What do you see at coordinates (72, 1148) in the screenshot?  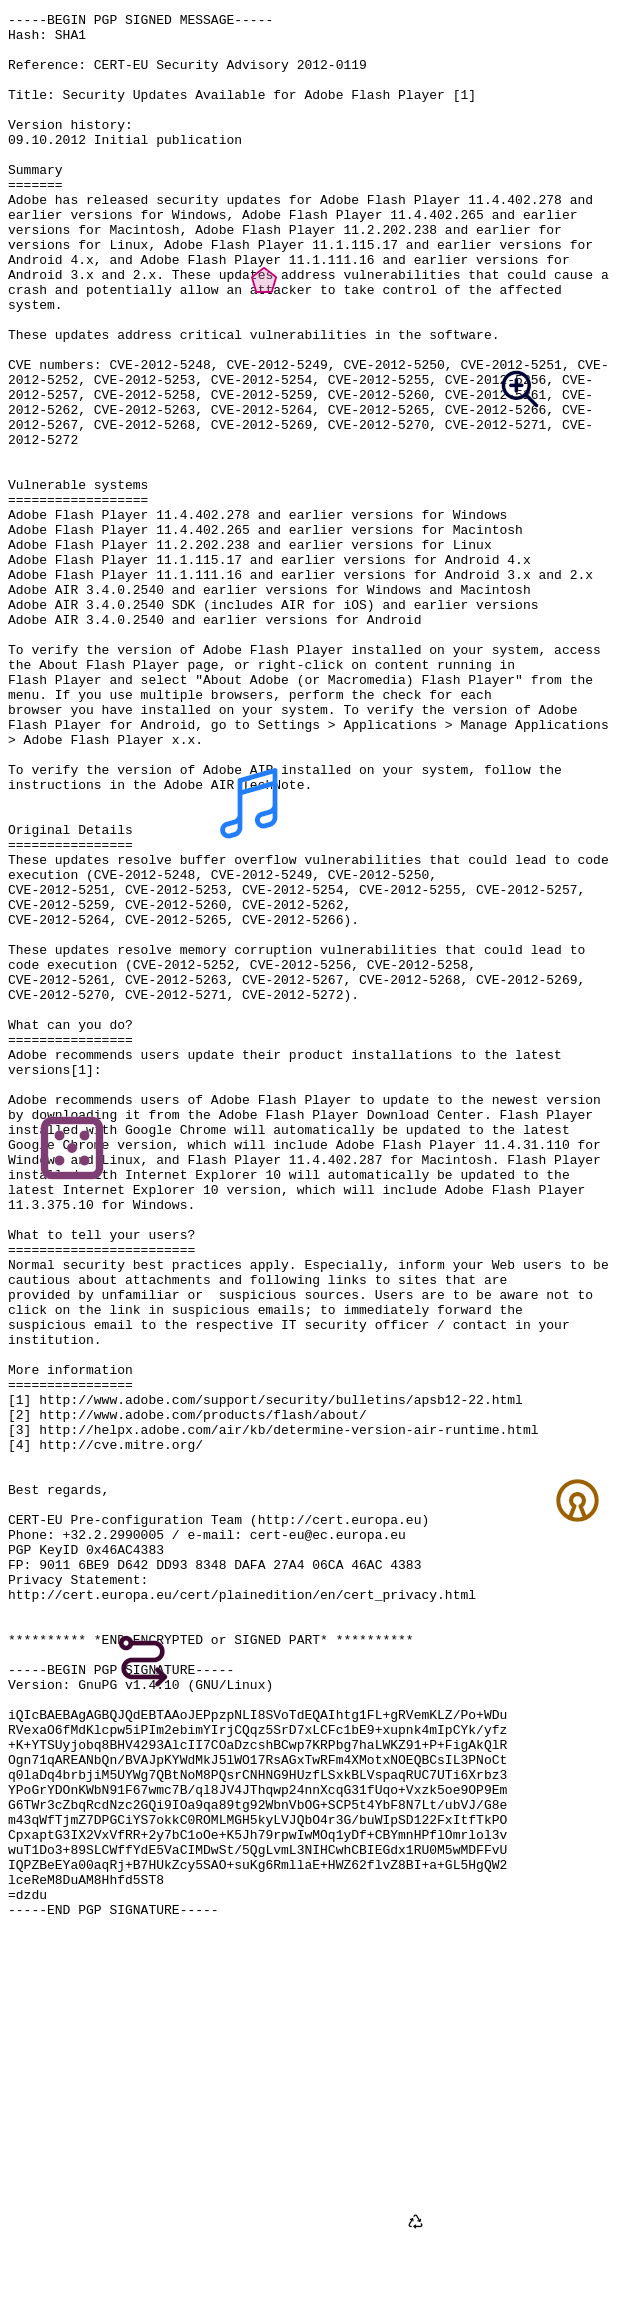 I see `roll dice or generate random number` at bounding box center [72, 1148].